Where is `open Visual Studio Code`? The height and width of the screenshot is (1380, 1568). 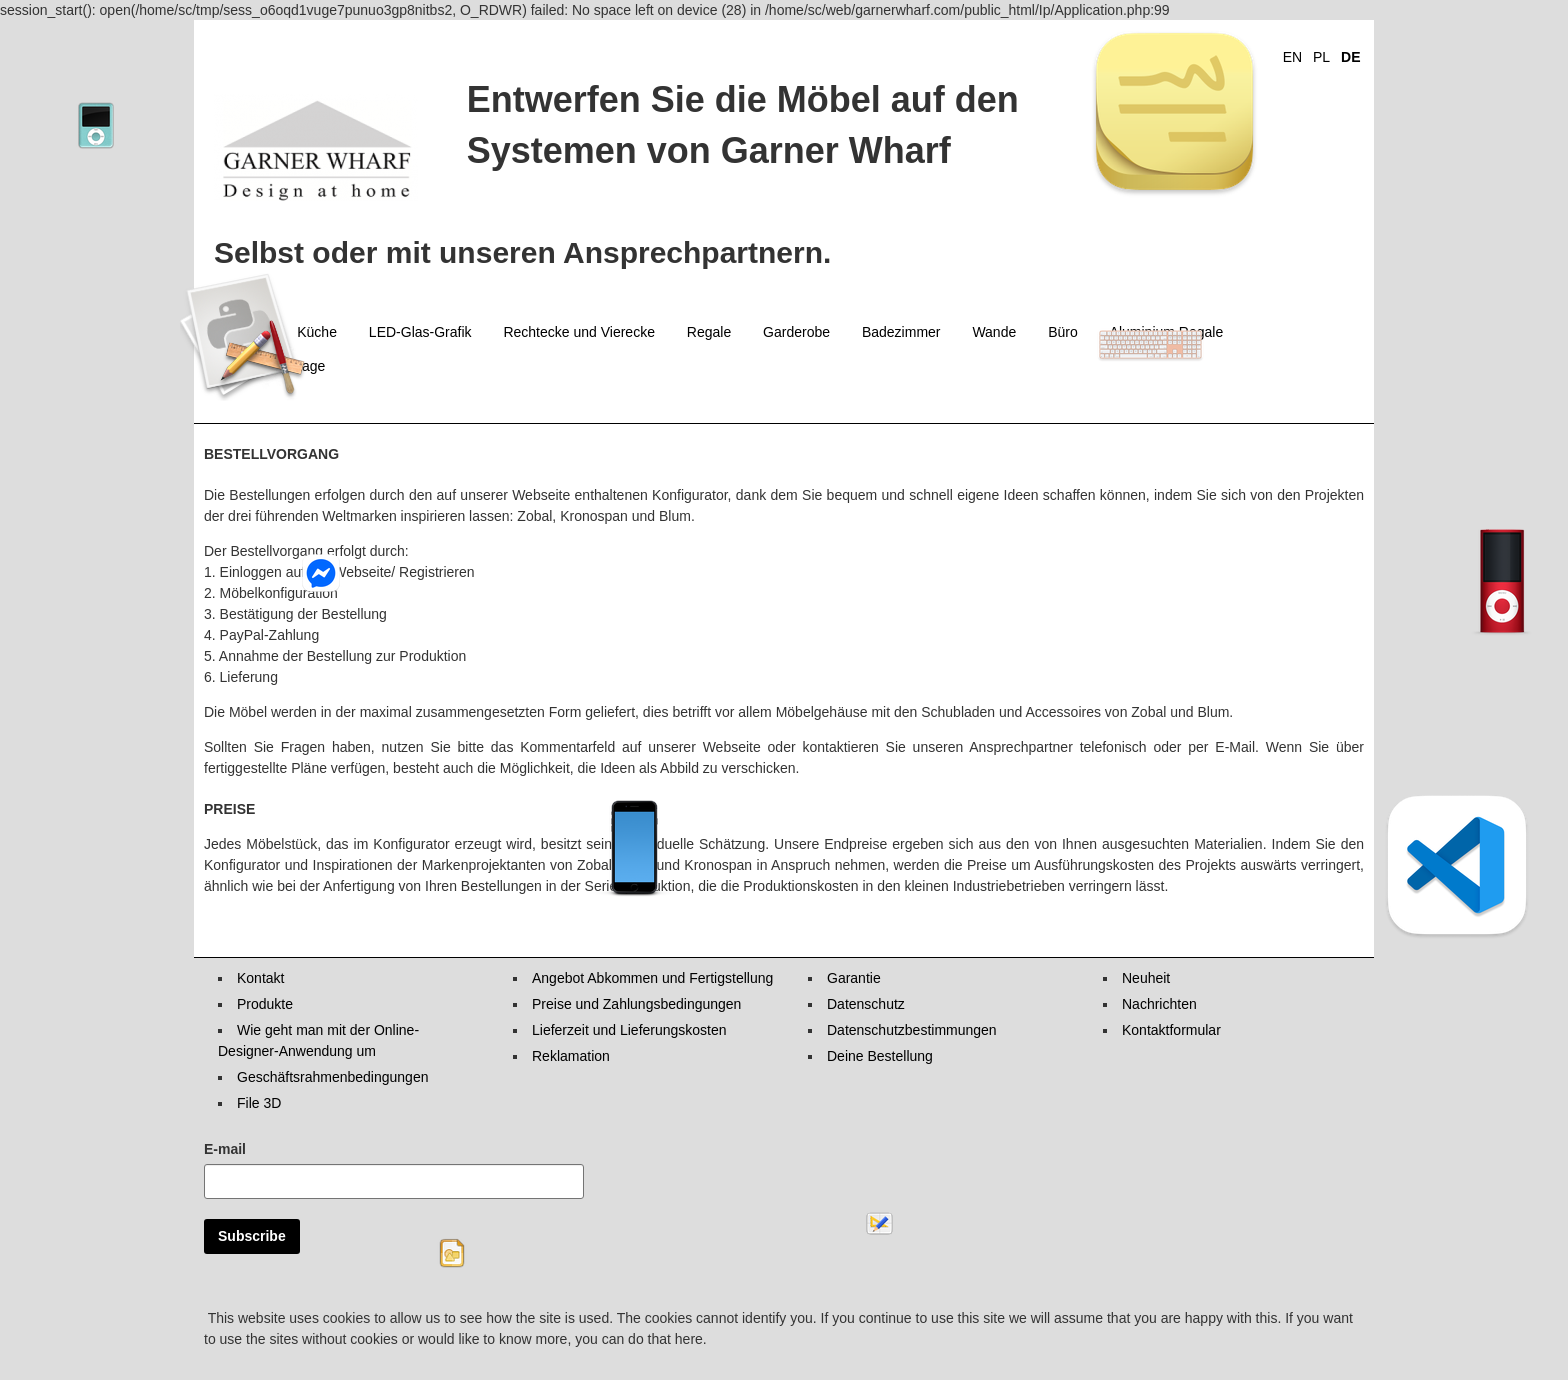 open Visual Studio Code is located at coordinates (1457, 865).